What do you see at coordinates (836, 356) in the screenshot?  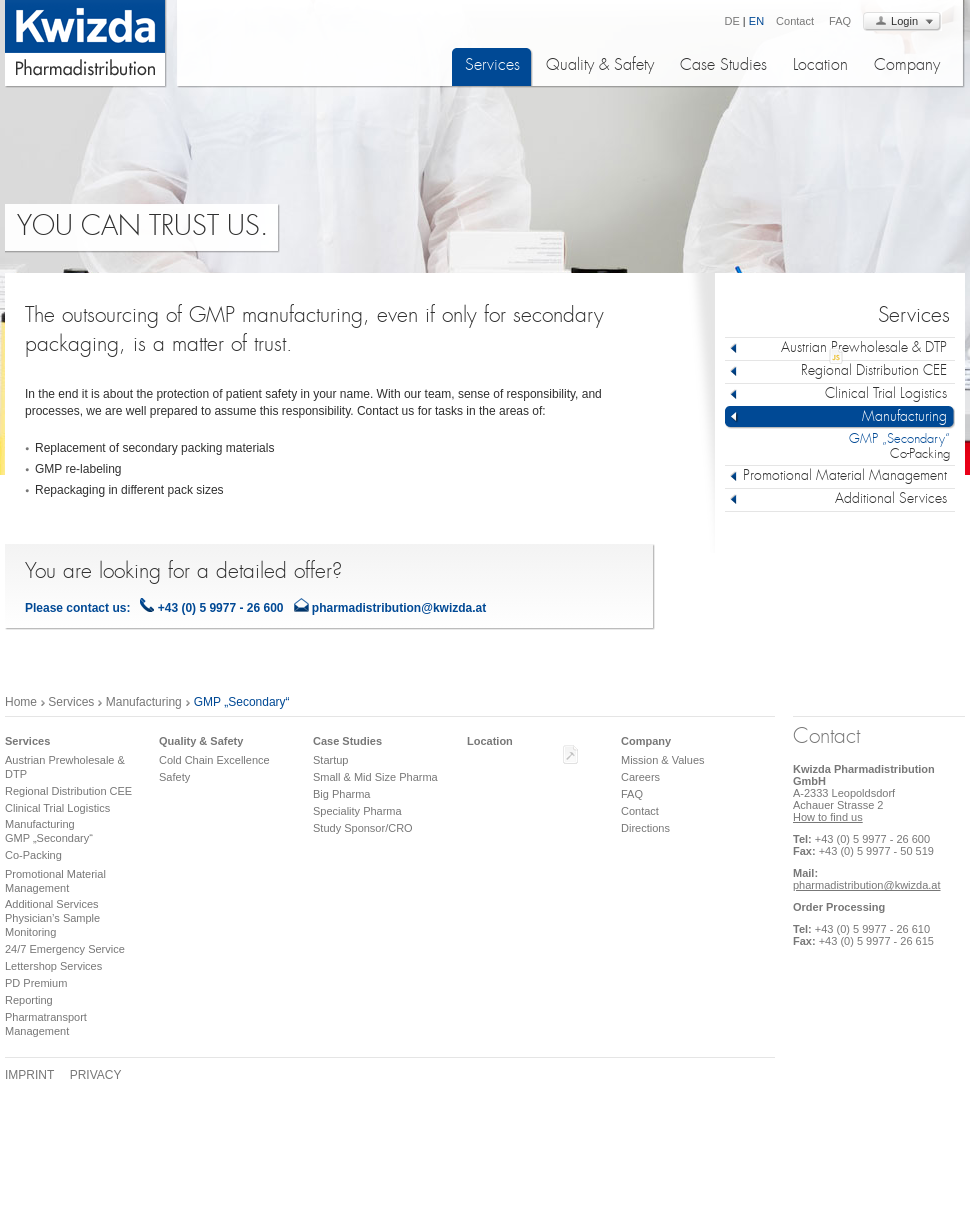 I see `indicates a javascript source file` at bounding box center [836, 356].